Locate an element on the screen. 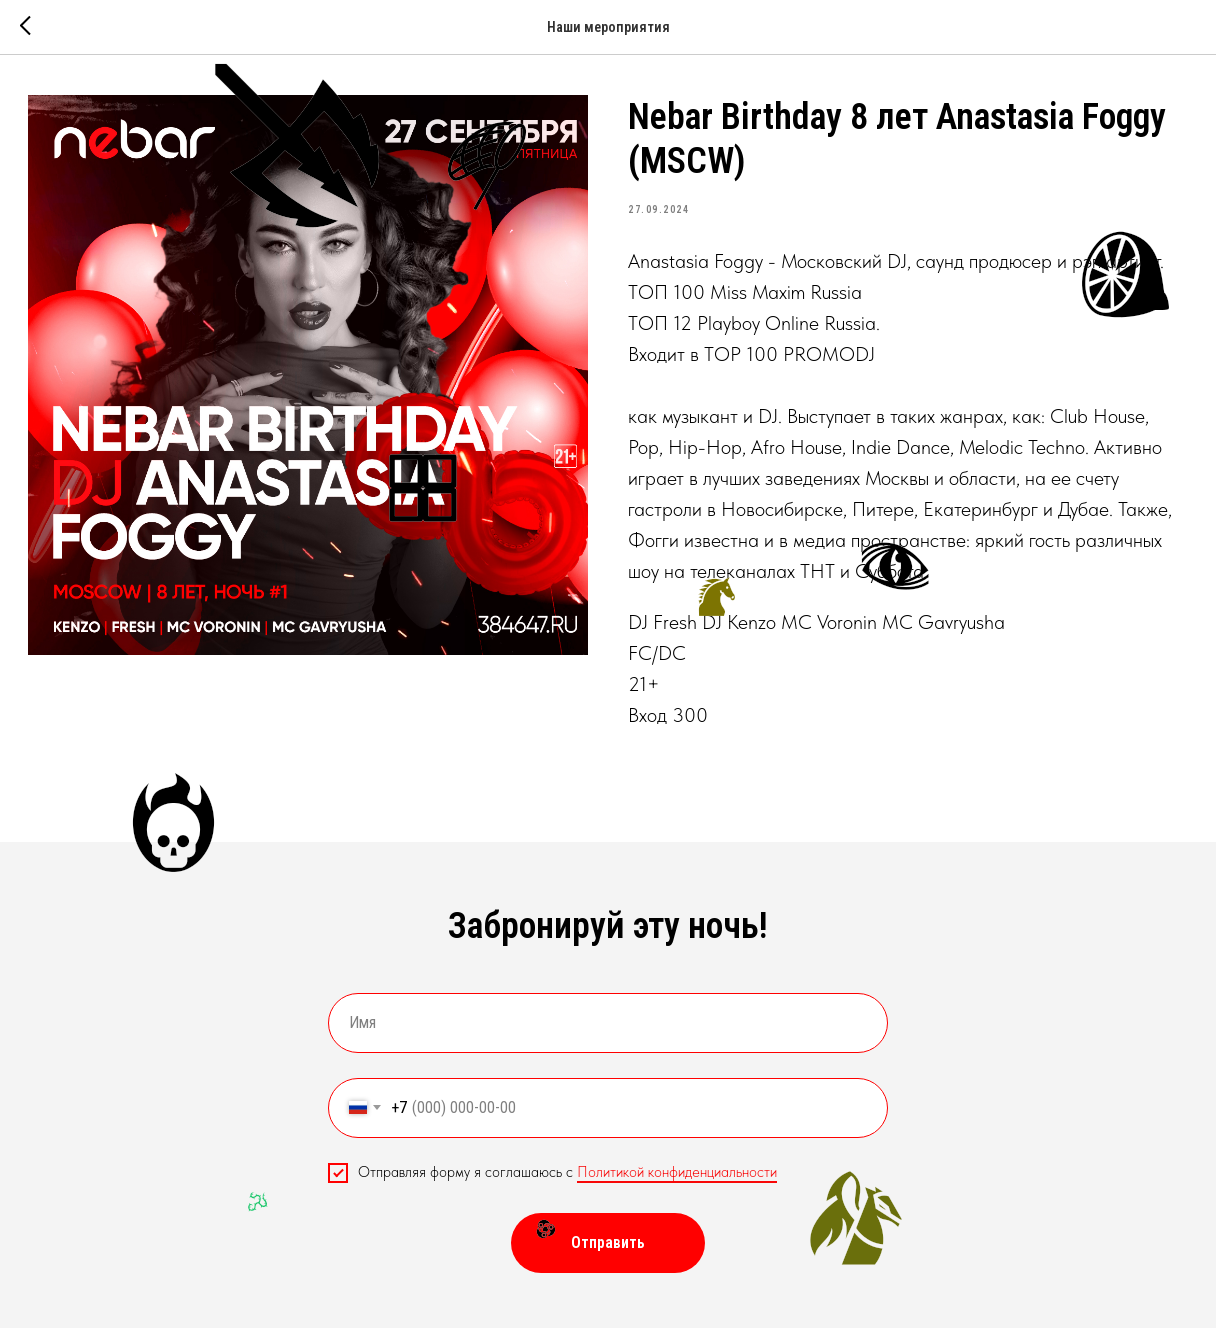 The image size is (1216, 1328). select a ranger or mounted character class is located at coordinates (856, 1218).